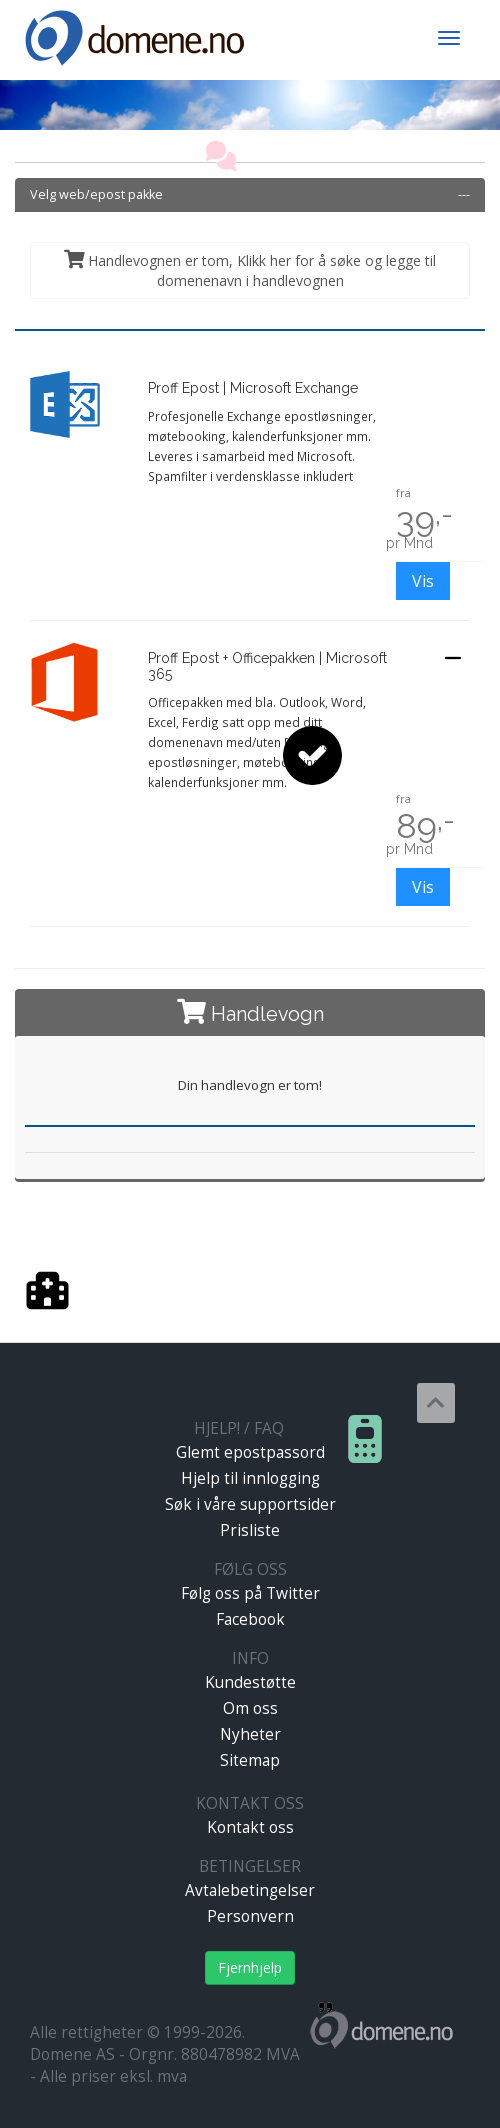 The height and width of the screenshot is (2128, 500). What do you see at coordinates (453, 658) in the screenshot?
I see `remove an item from a list` at bounding box center [453, 658].